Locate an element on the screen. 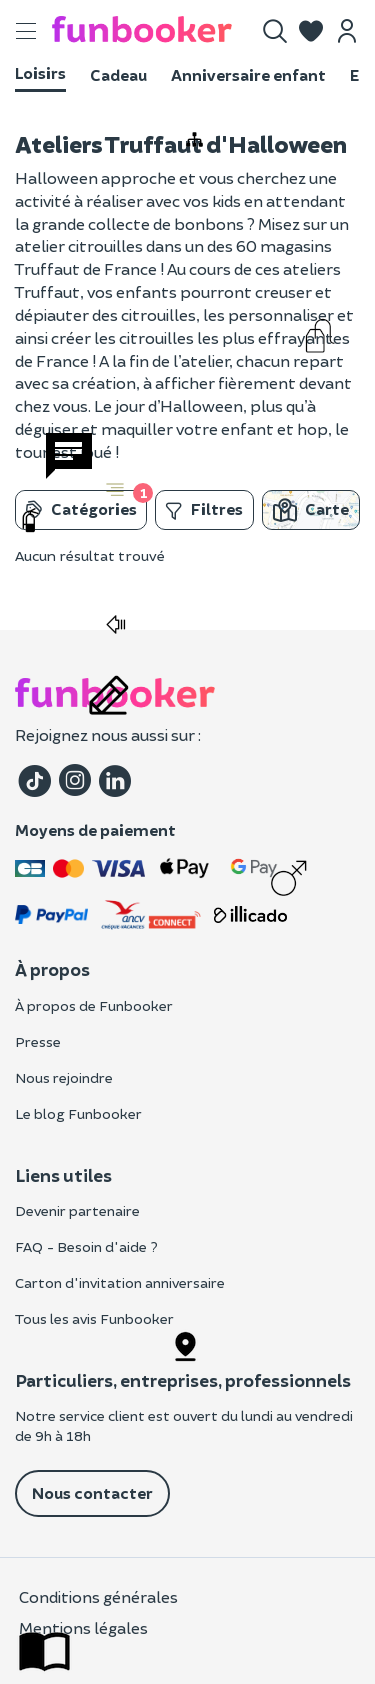 This screenshot has width=375, height=1684. edit text or content is located at coordinates (108, 696).